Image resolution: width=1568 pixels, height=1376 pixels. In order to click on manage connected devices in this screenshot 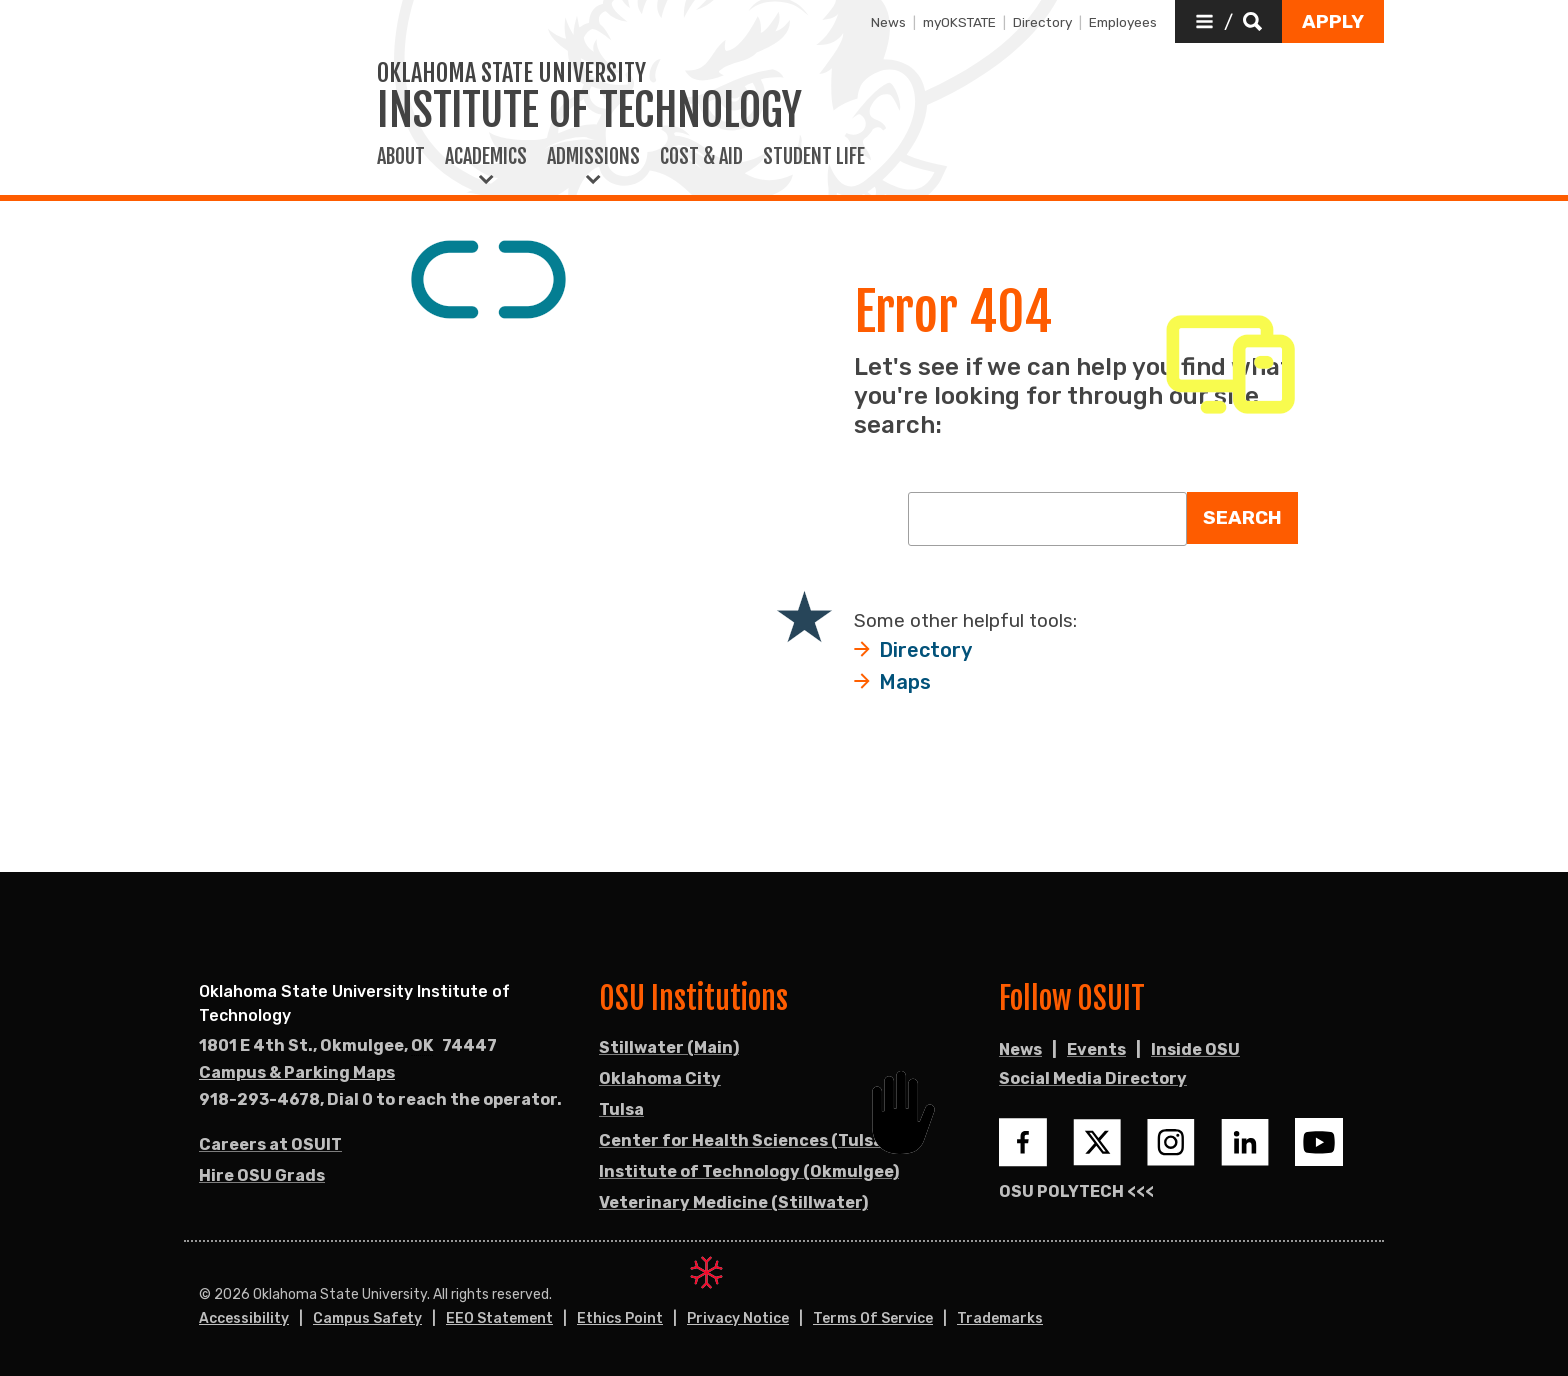, I will do `click(1228, 364)`.